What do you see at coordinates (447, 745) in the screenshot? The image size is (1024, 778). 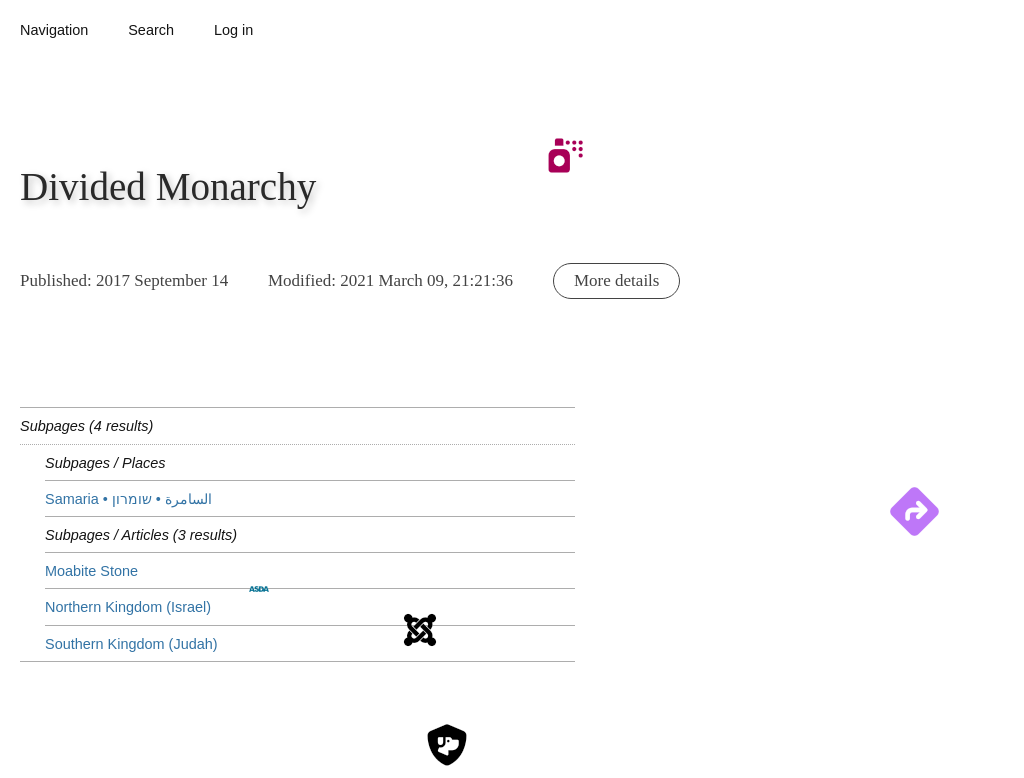 I see `access pet protection or insurance services` at bounding box center [447, 745].